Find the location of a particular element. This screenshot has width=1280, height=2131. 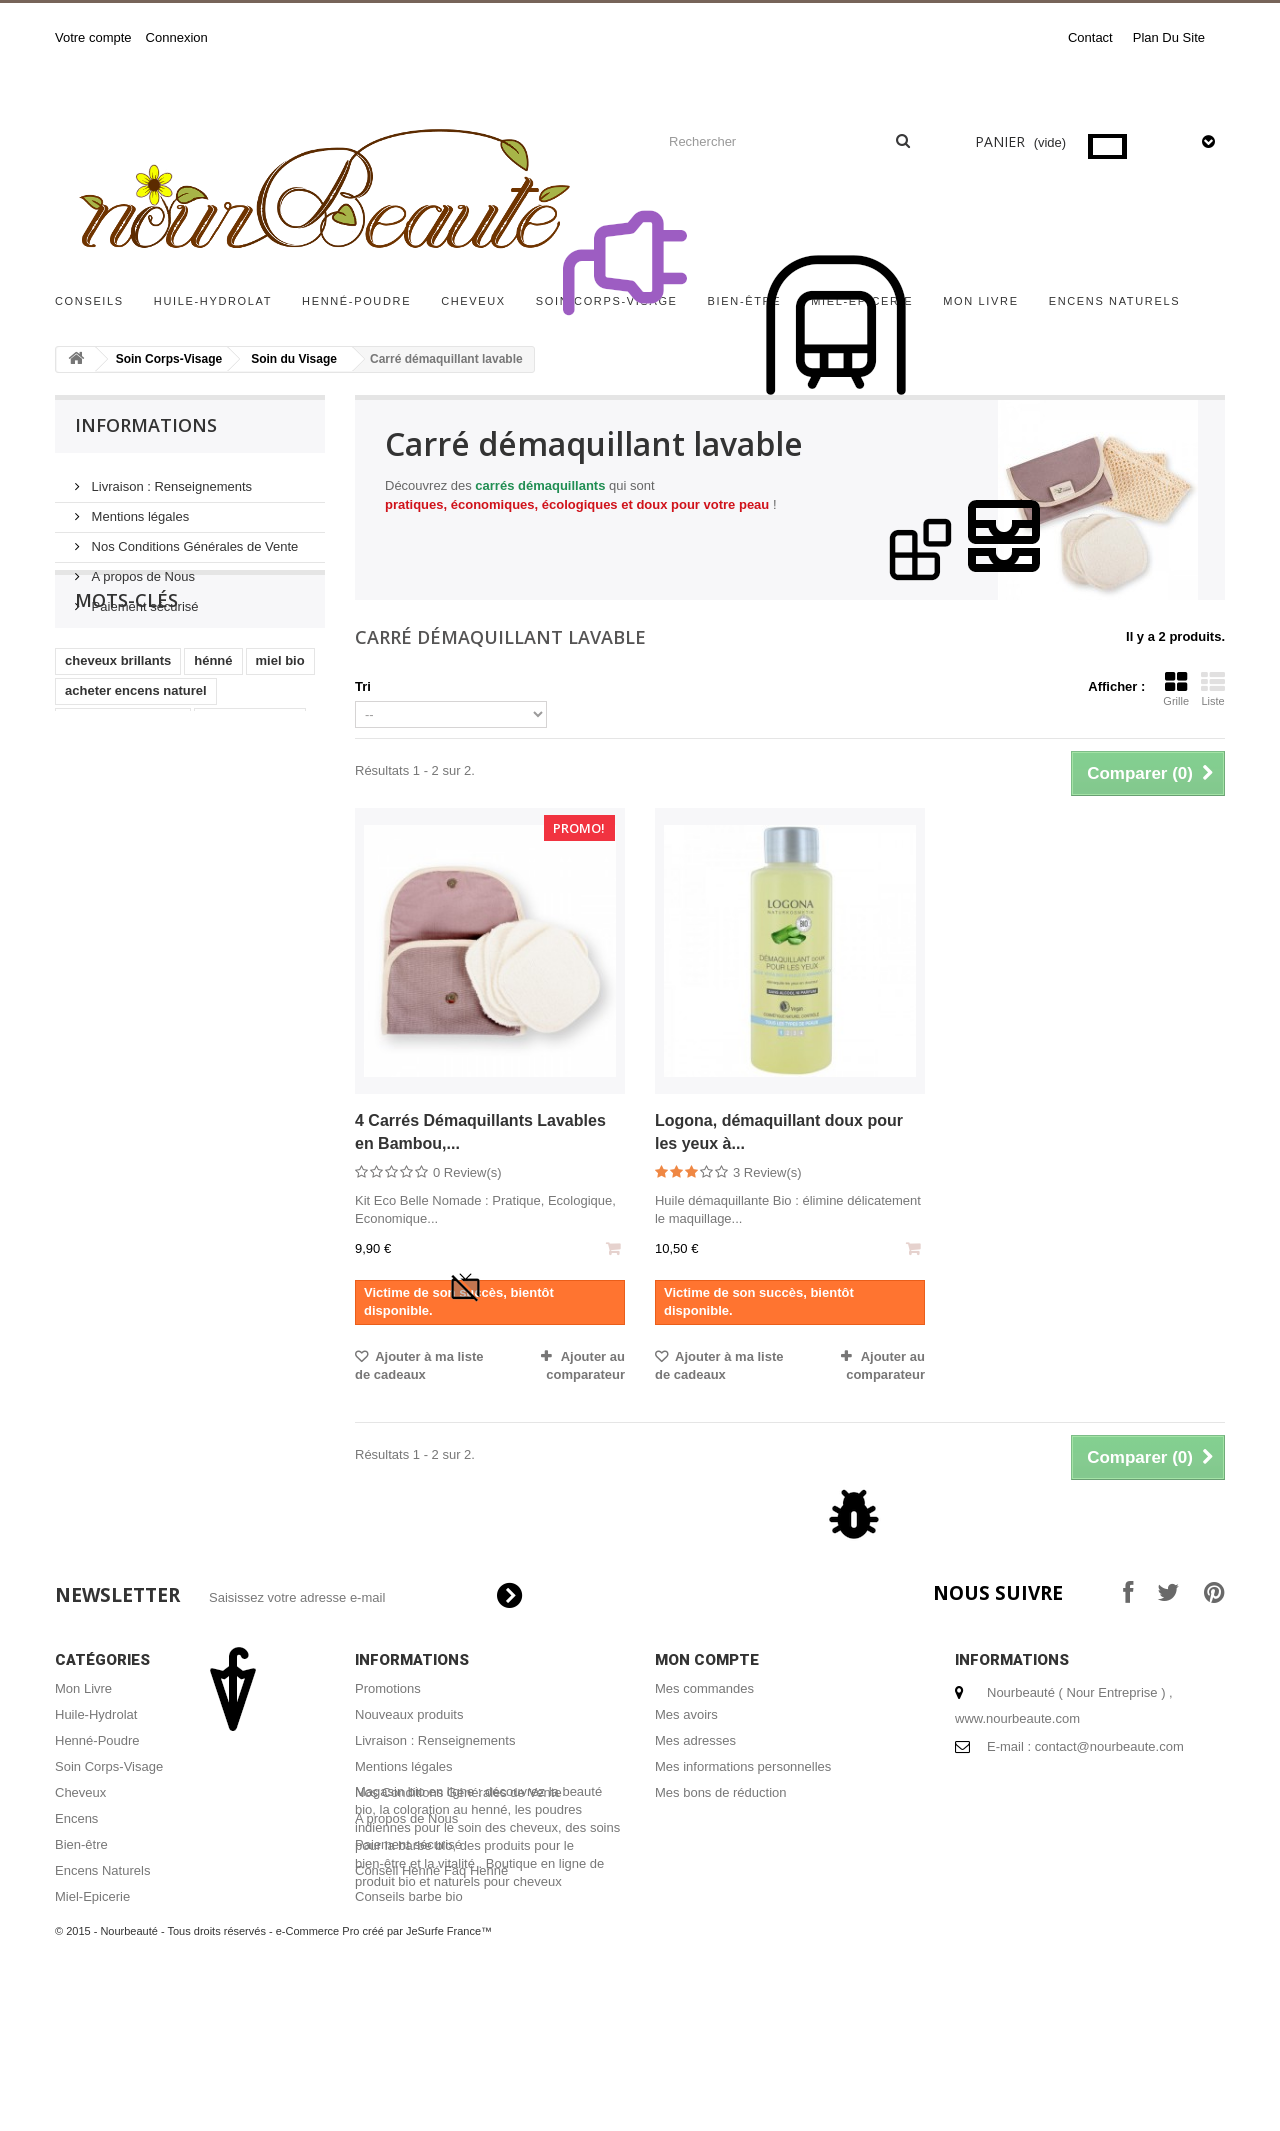

access modular components or blocks is located at coordinates (920, 549).